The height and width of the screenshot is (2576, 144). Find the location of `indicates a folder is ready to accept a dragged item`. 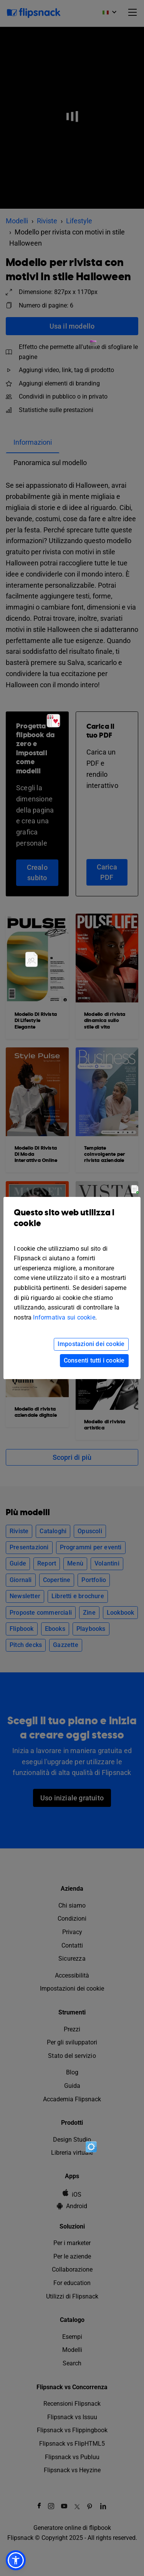

indicates a folder is ready to accept a dragged item is located at coordinates (93, 343).